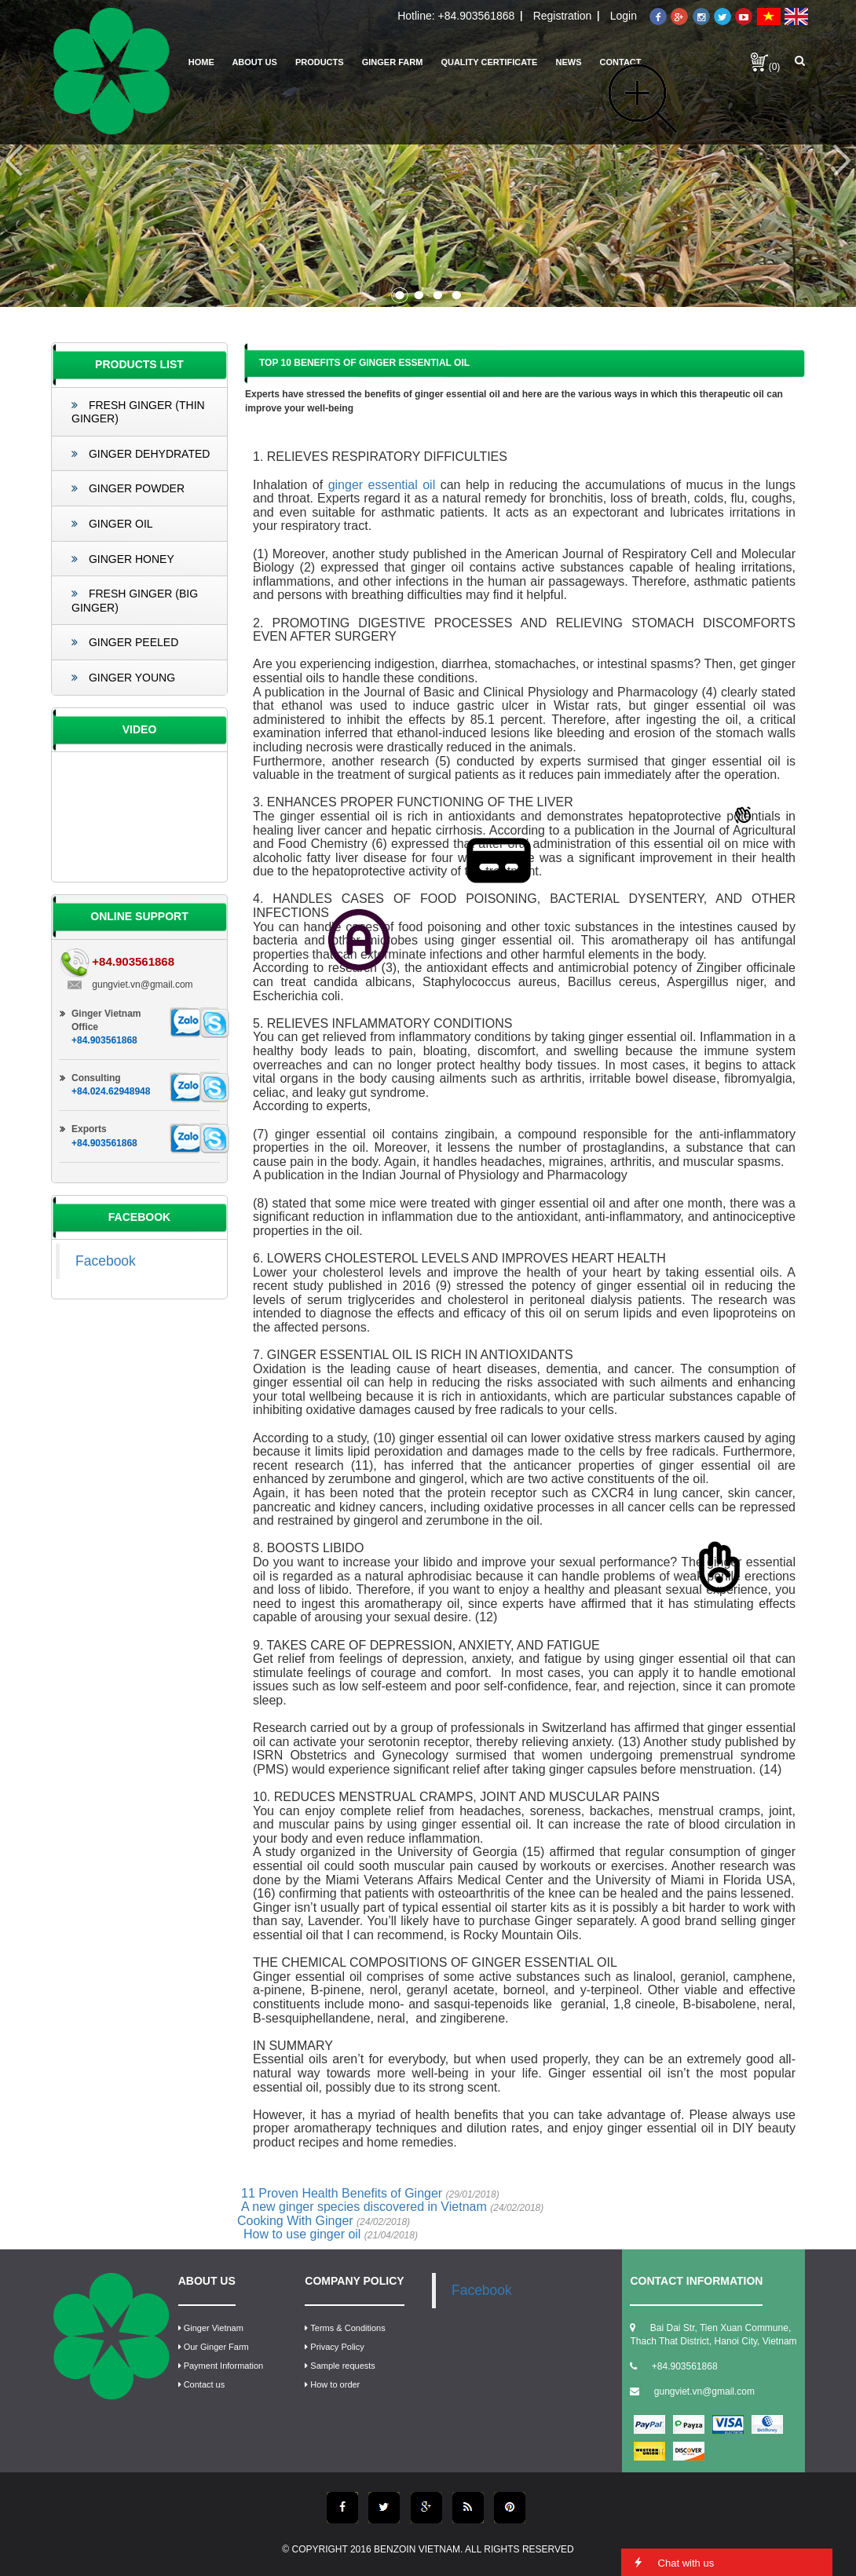  Describe the element at coordinates (642, 98) in the screenshot. I see `zoom in on content` at that location.